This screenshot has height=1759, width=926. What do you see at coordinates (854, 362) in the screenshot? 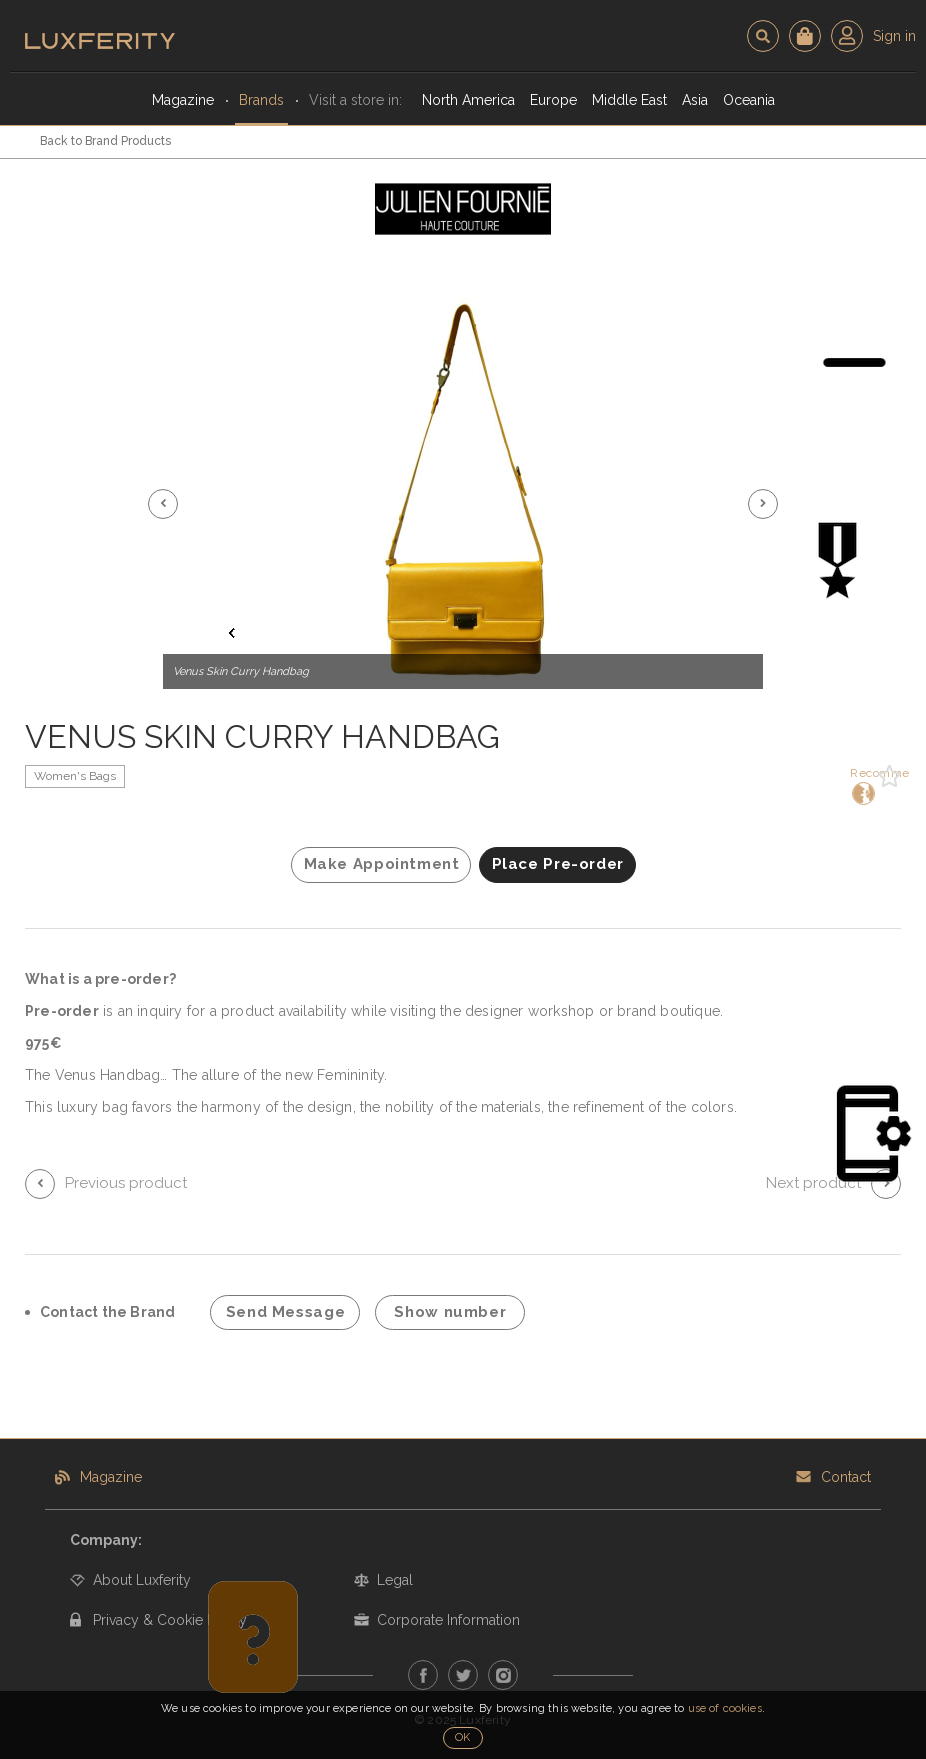
I see `remove an item from a list` at bounding box center [854, 362].